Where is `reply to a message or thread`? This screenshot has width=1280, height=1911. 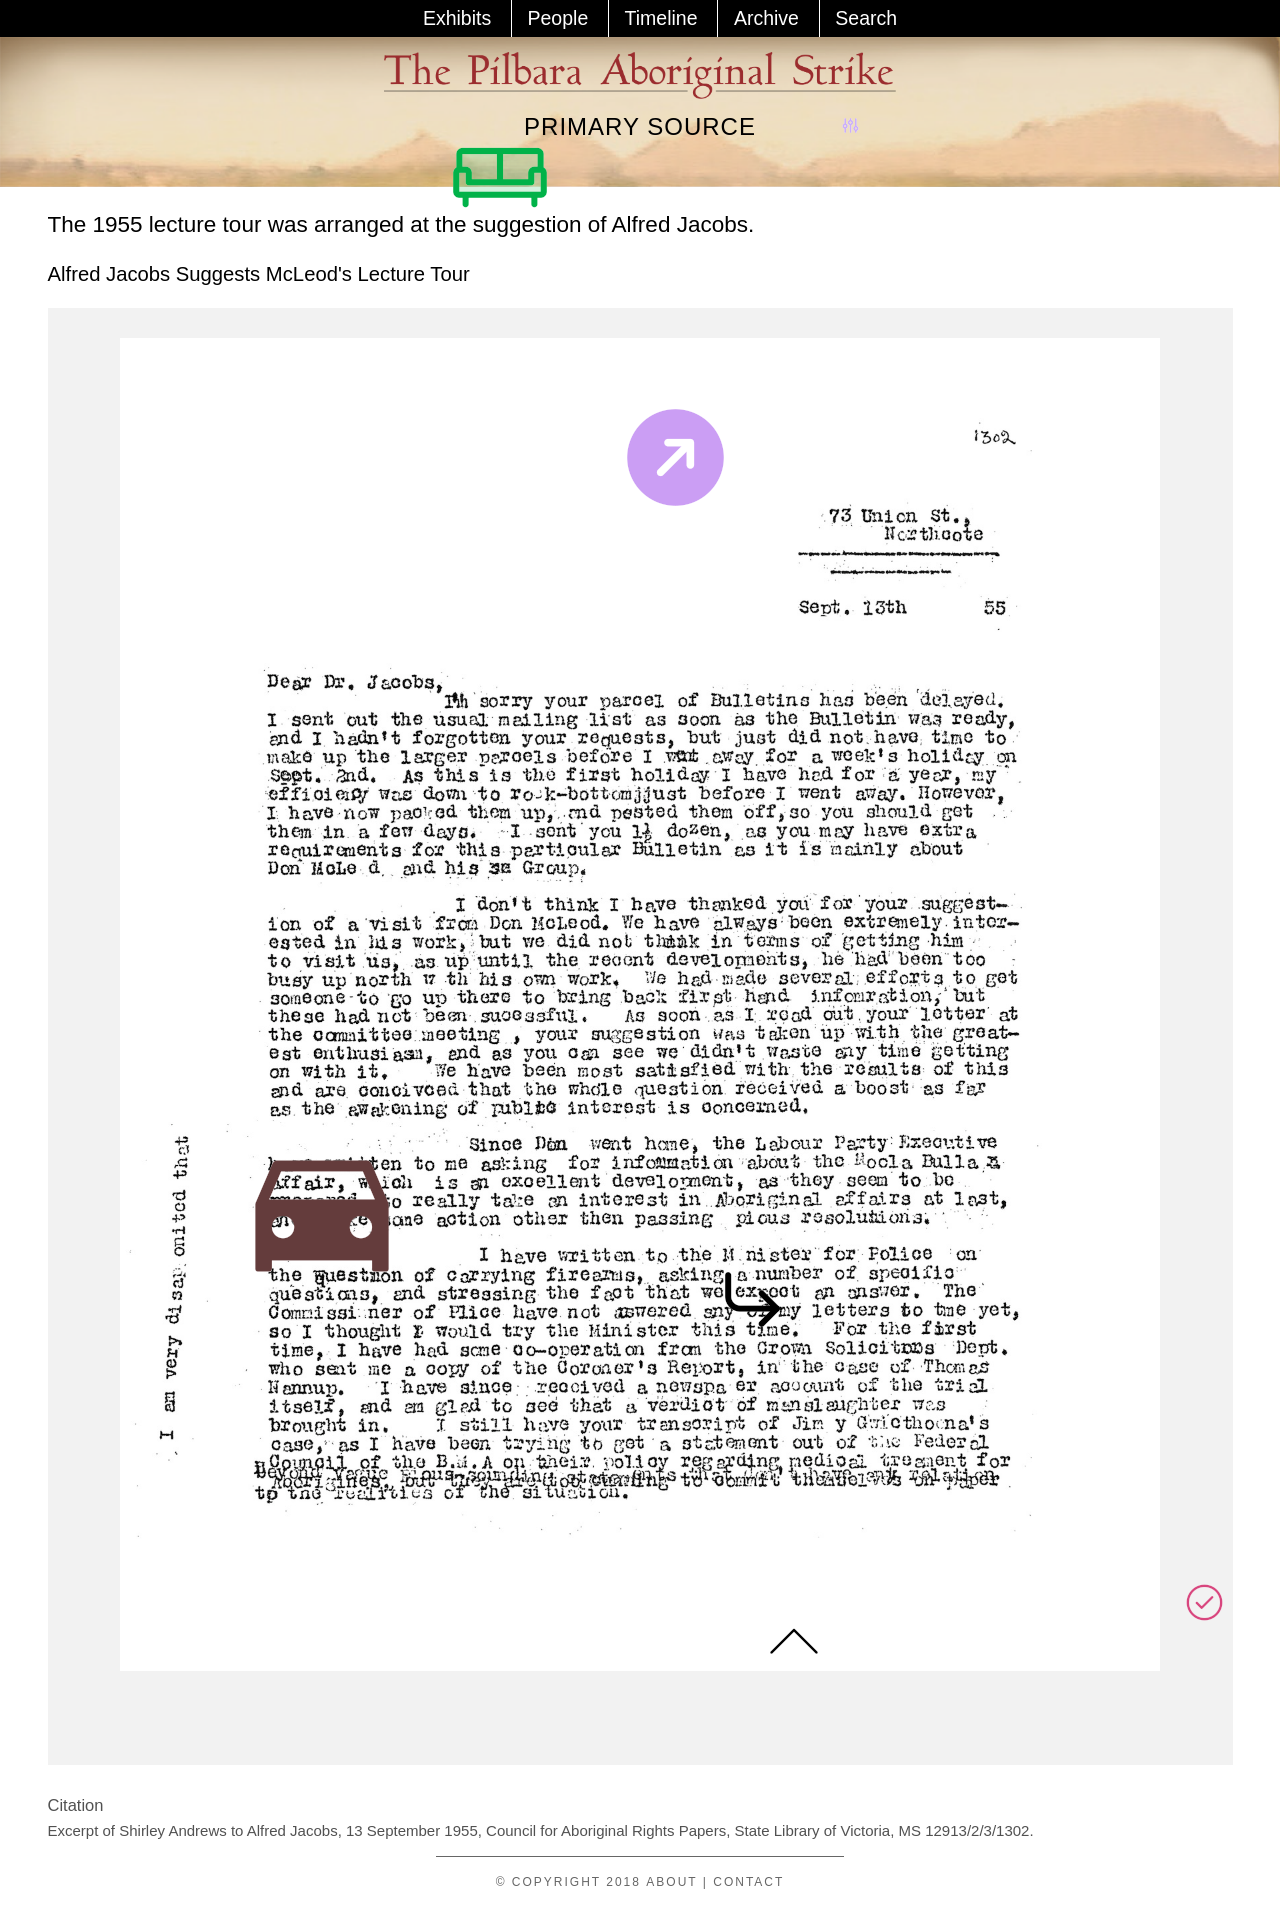 reply to a message or thread is located at coordinates (752, 1299).